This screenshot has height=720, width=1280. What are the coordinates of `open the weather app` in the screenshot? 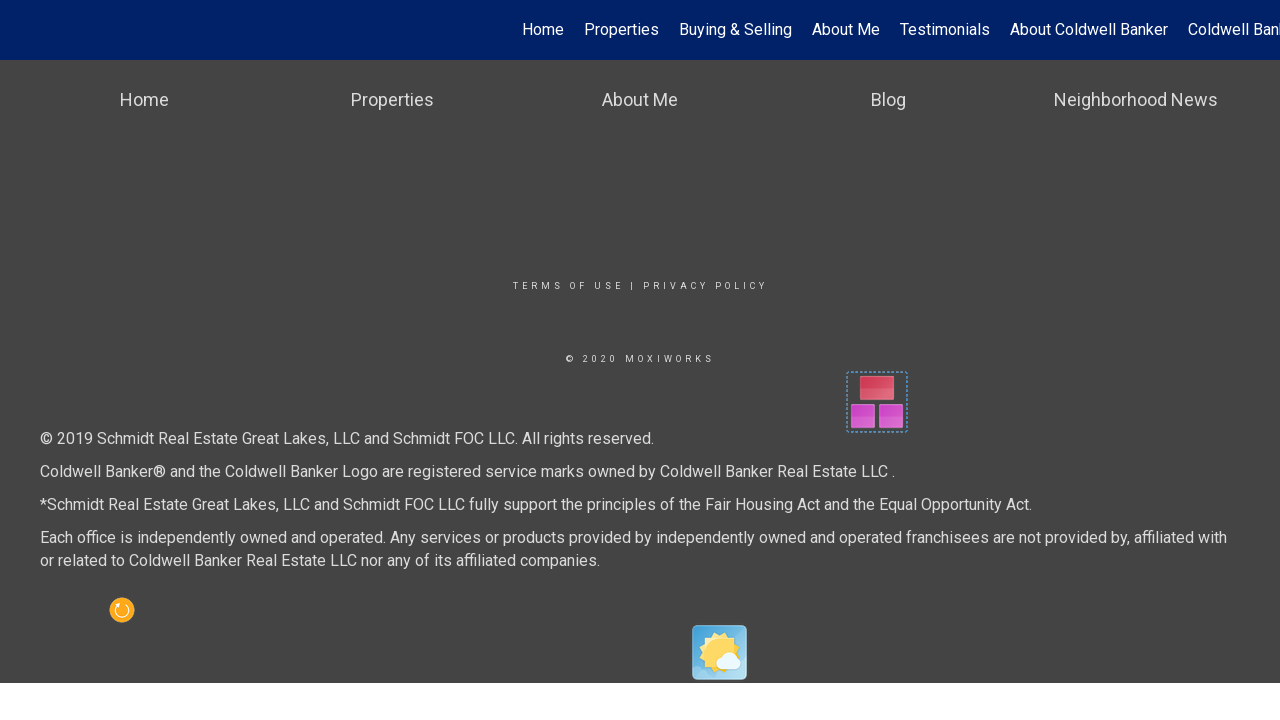 It's located at (719, 652).